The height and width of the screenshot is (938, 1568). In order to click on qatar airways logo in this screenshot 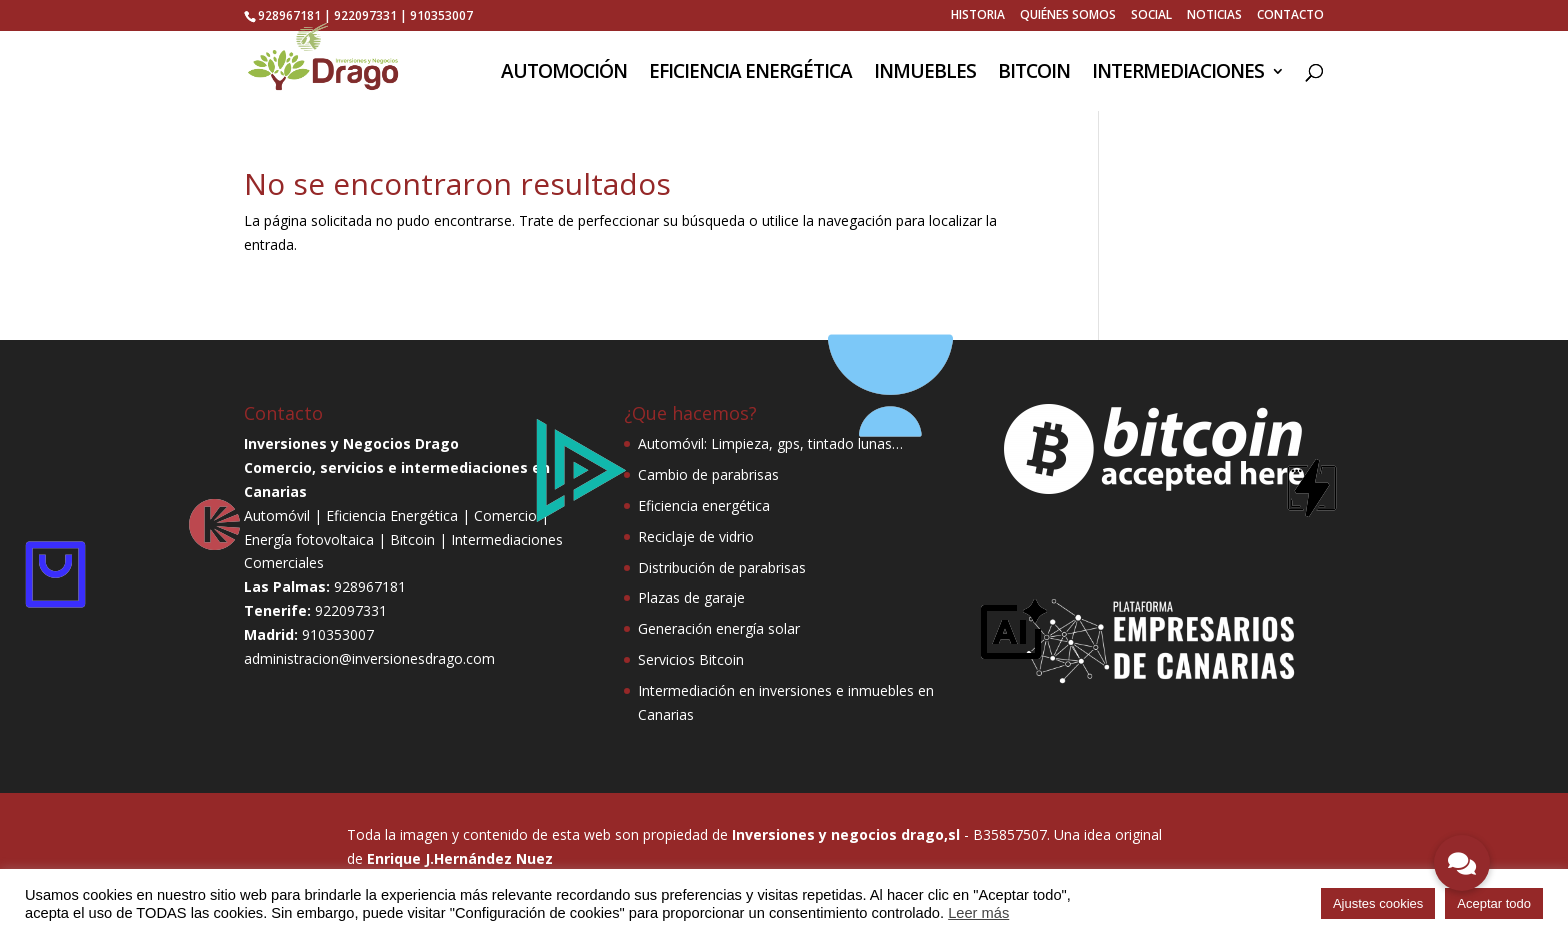, I will do `click(312, 37)`.